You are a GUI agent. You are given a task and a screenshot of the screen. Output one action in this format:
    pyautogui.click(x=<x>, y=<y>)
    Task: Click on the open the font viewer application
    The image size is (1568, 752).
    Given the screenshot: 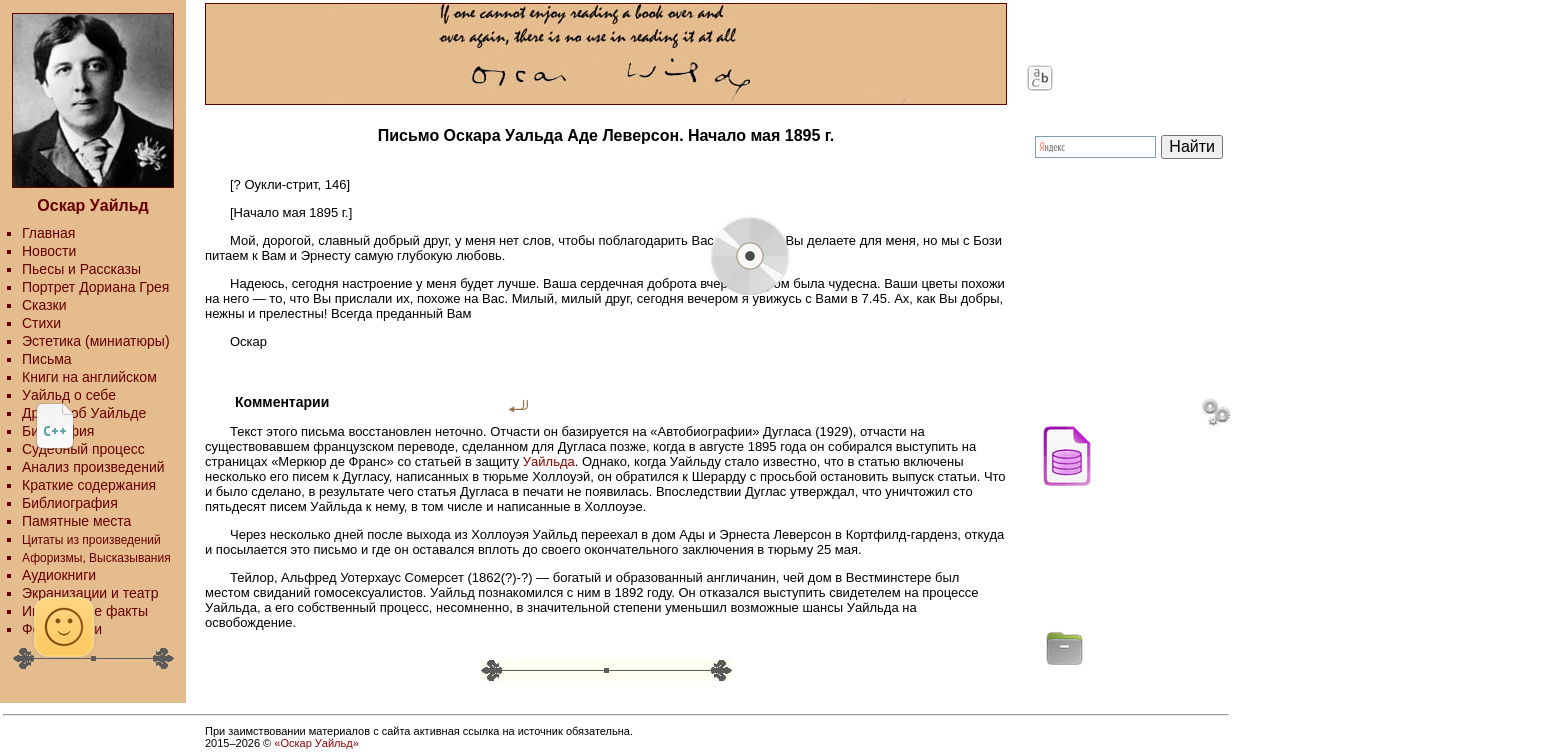 What is the action you would take?
    pyautogui.click(x=1040, y=78)
    